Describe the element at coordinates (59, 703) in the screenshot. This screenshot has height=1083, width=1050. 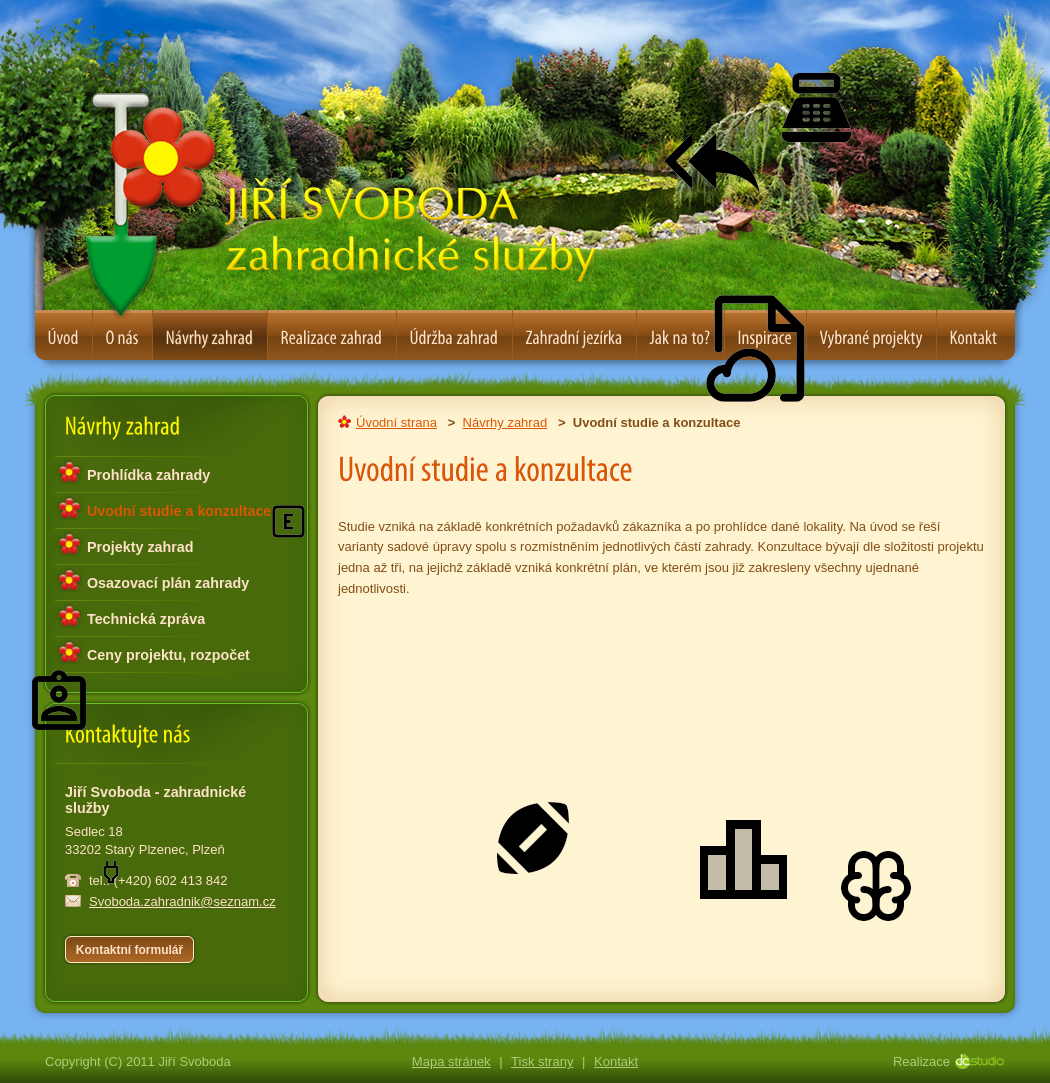
I see `view assigned user profile` at that location.